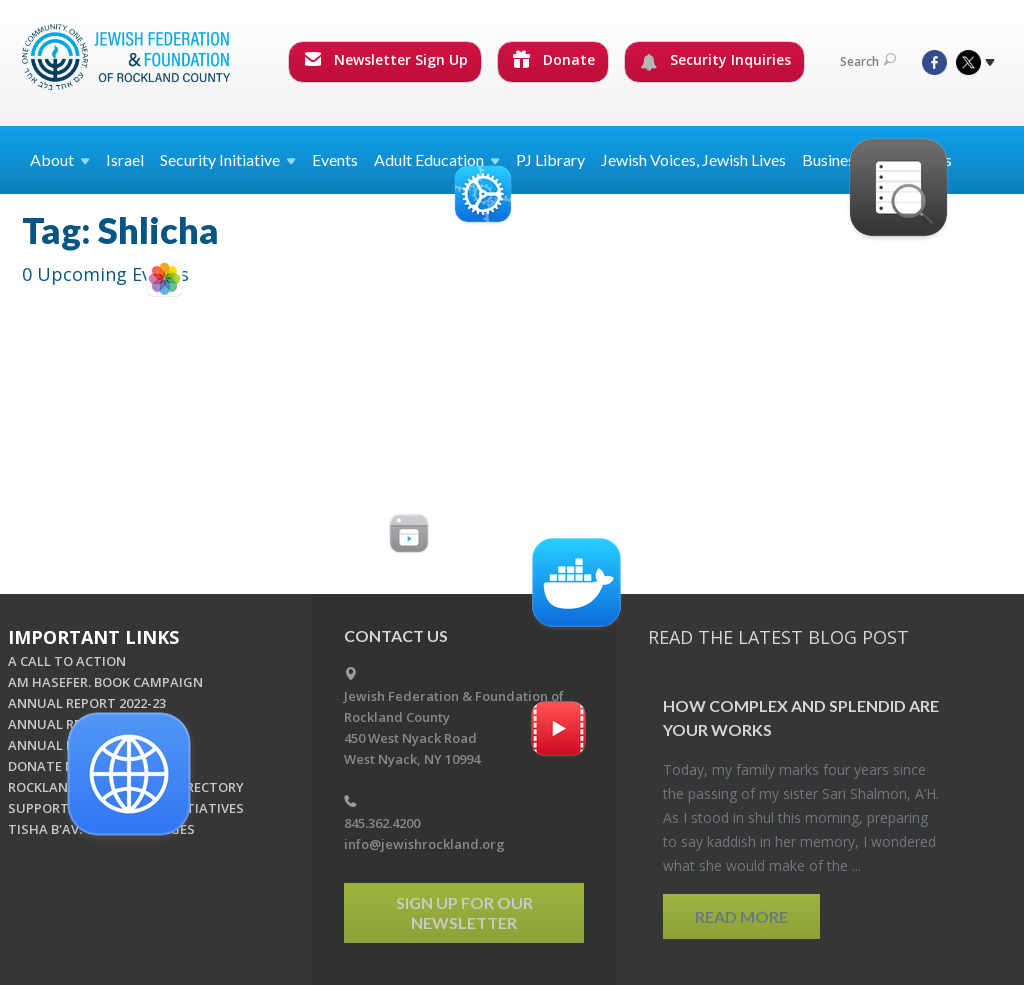 Image resolution: width=1024 pixels, height=985 pixels. Describe the element at coordinates (558, 728) in the screenshot. I see `open copypastegrab video downloader app` at that location.